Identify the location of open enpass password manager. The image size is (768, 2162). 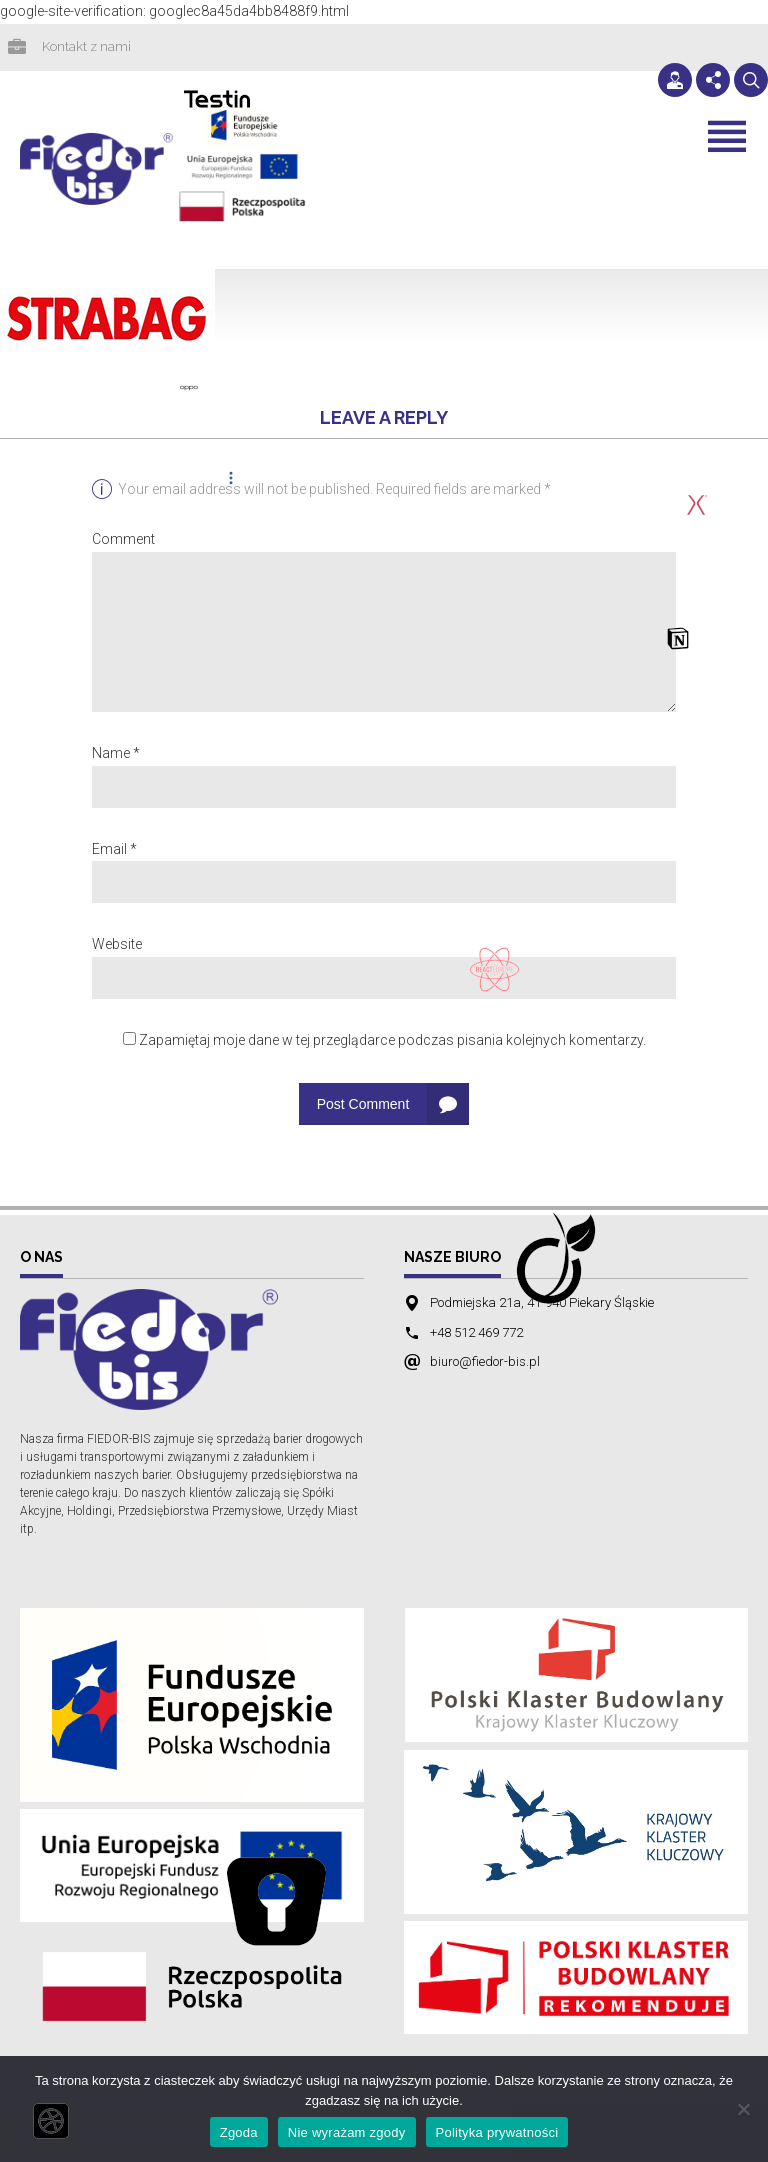
(276, 1901).